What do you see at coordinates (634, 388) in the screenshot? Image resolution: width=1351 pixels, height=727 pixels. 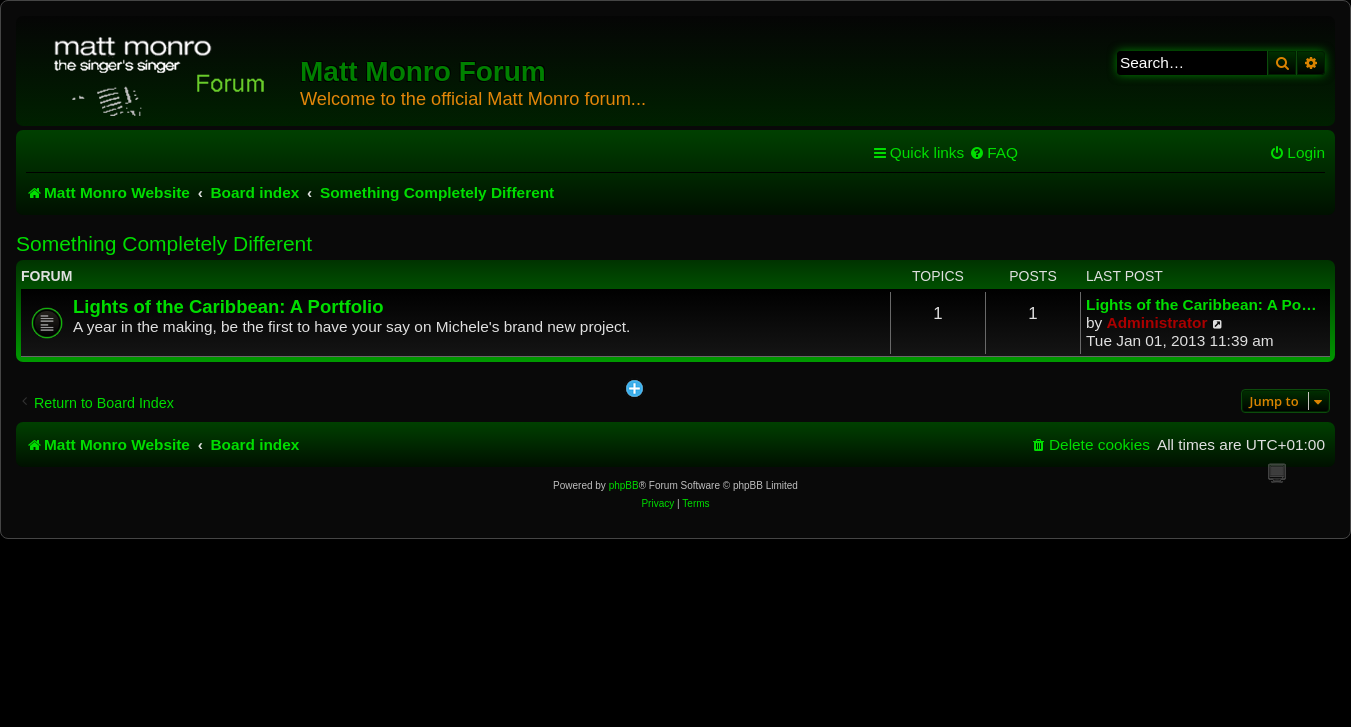 I see `indicates a newly added item or file` at bounding box center [634, 388].